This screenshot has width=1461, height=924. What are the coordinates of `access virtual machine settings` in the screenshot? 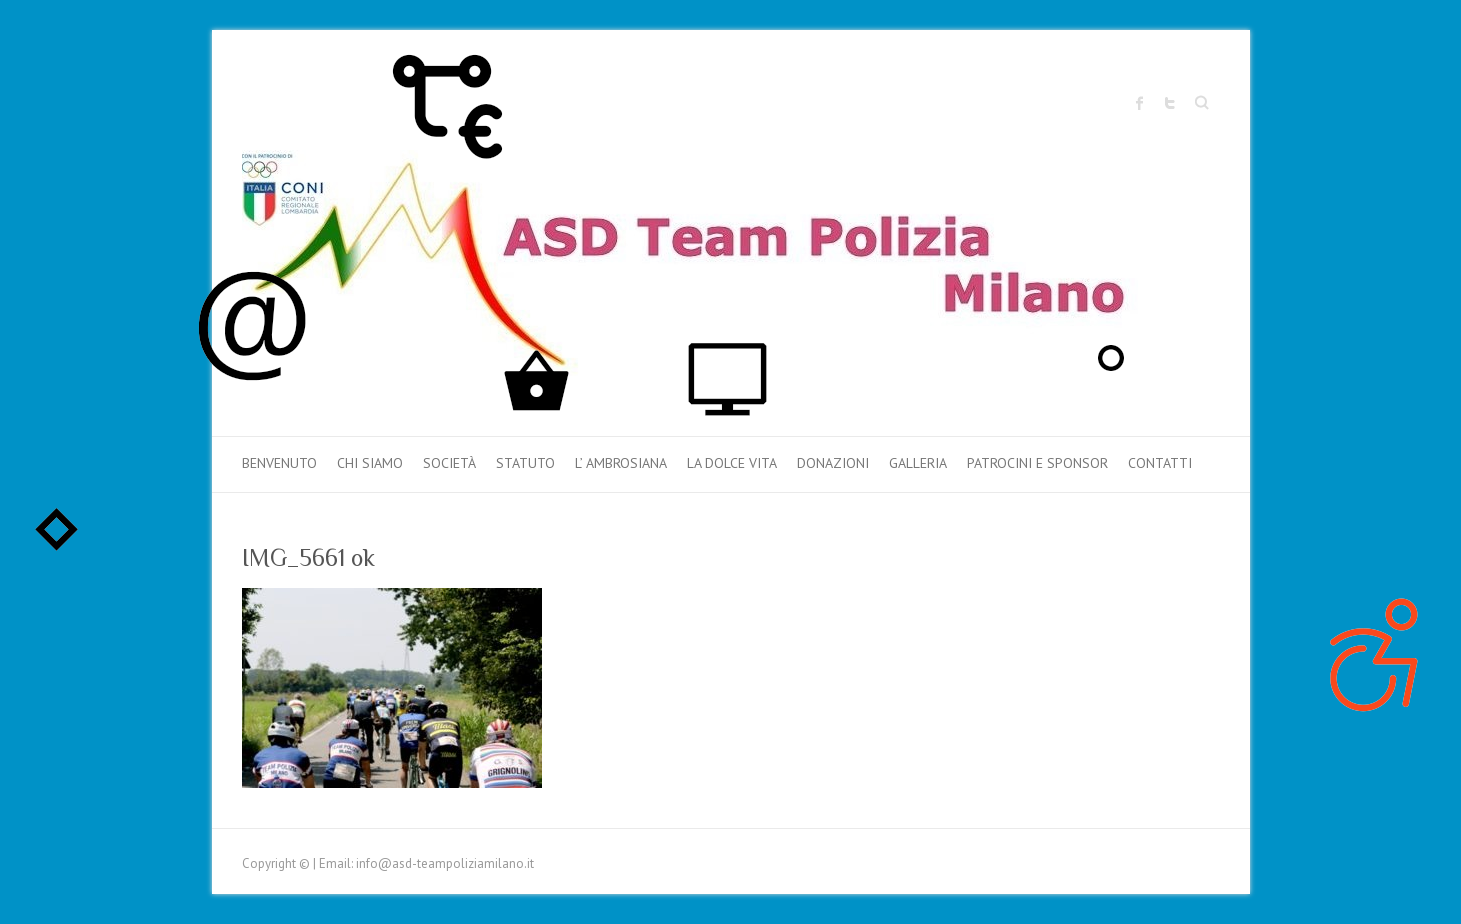 It's located at (727, 376).